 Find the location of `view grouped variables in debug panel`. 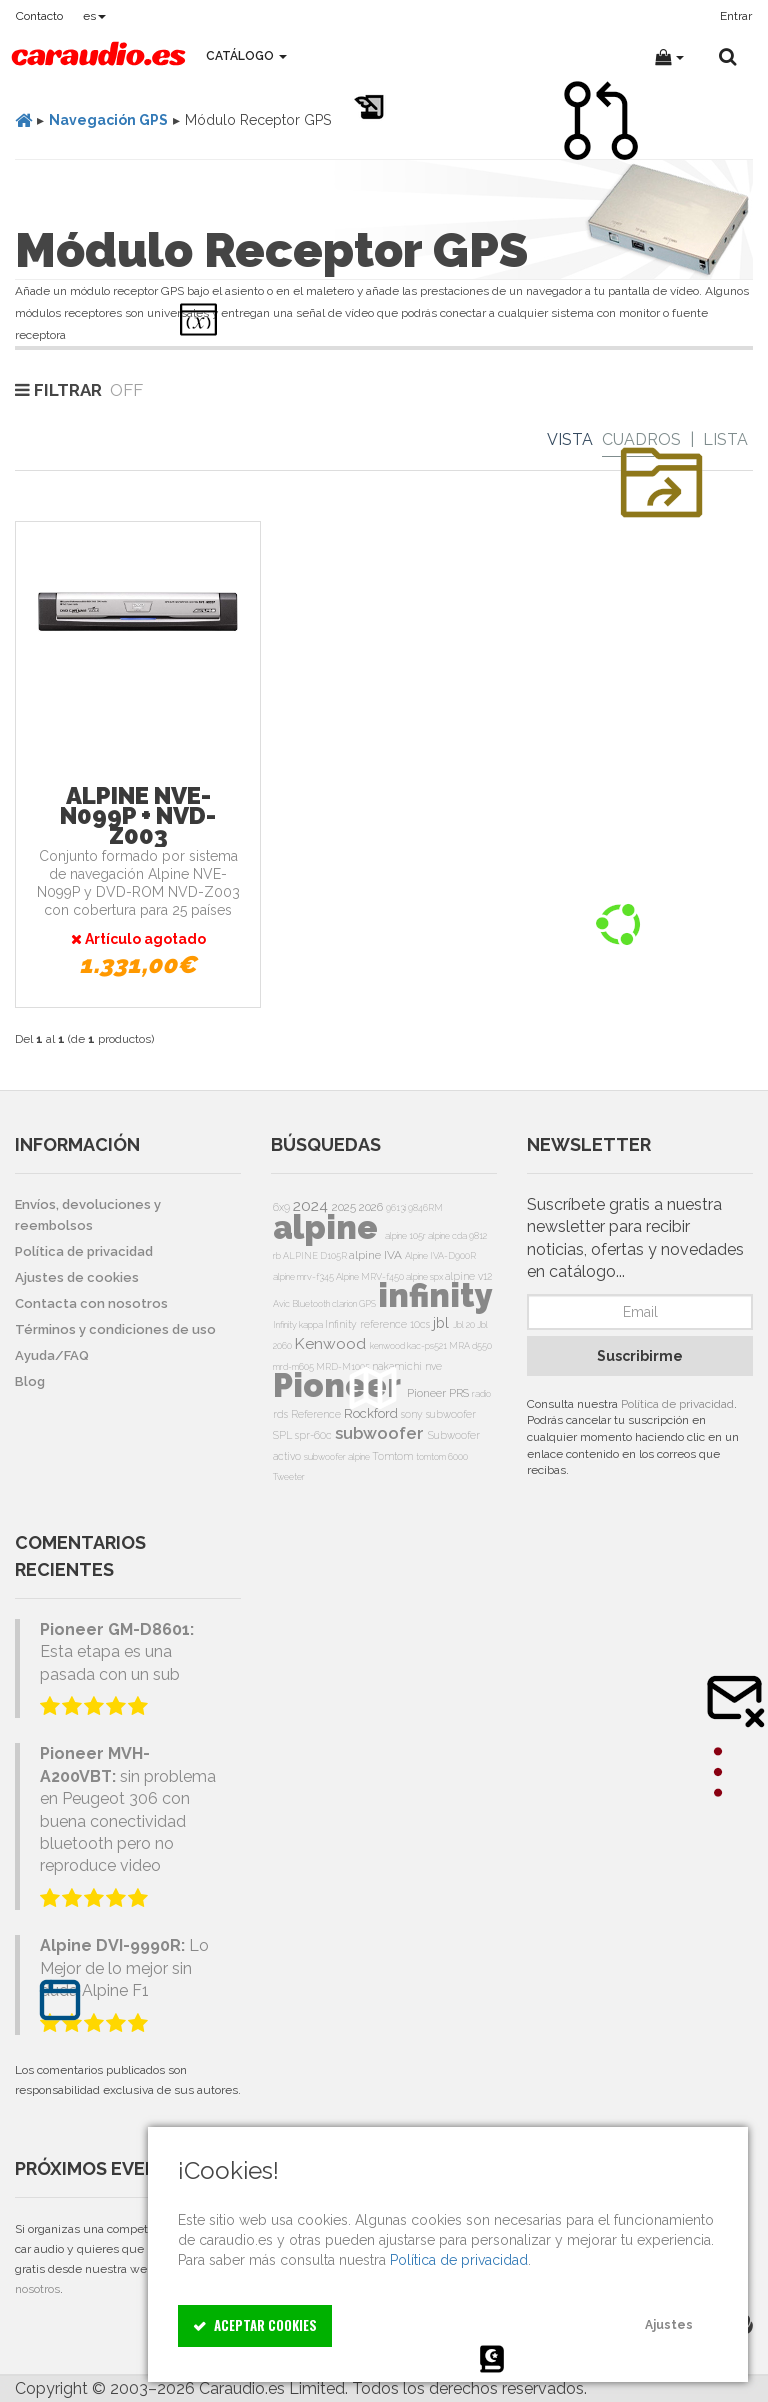

view grouped variables in debug panel is located at coordinates (198, 319).